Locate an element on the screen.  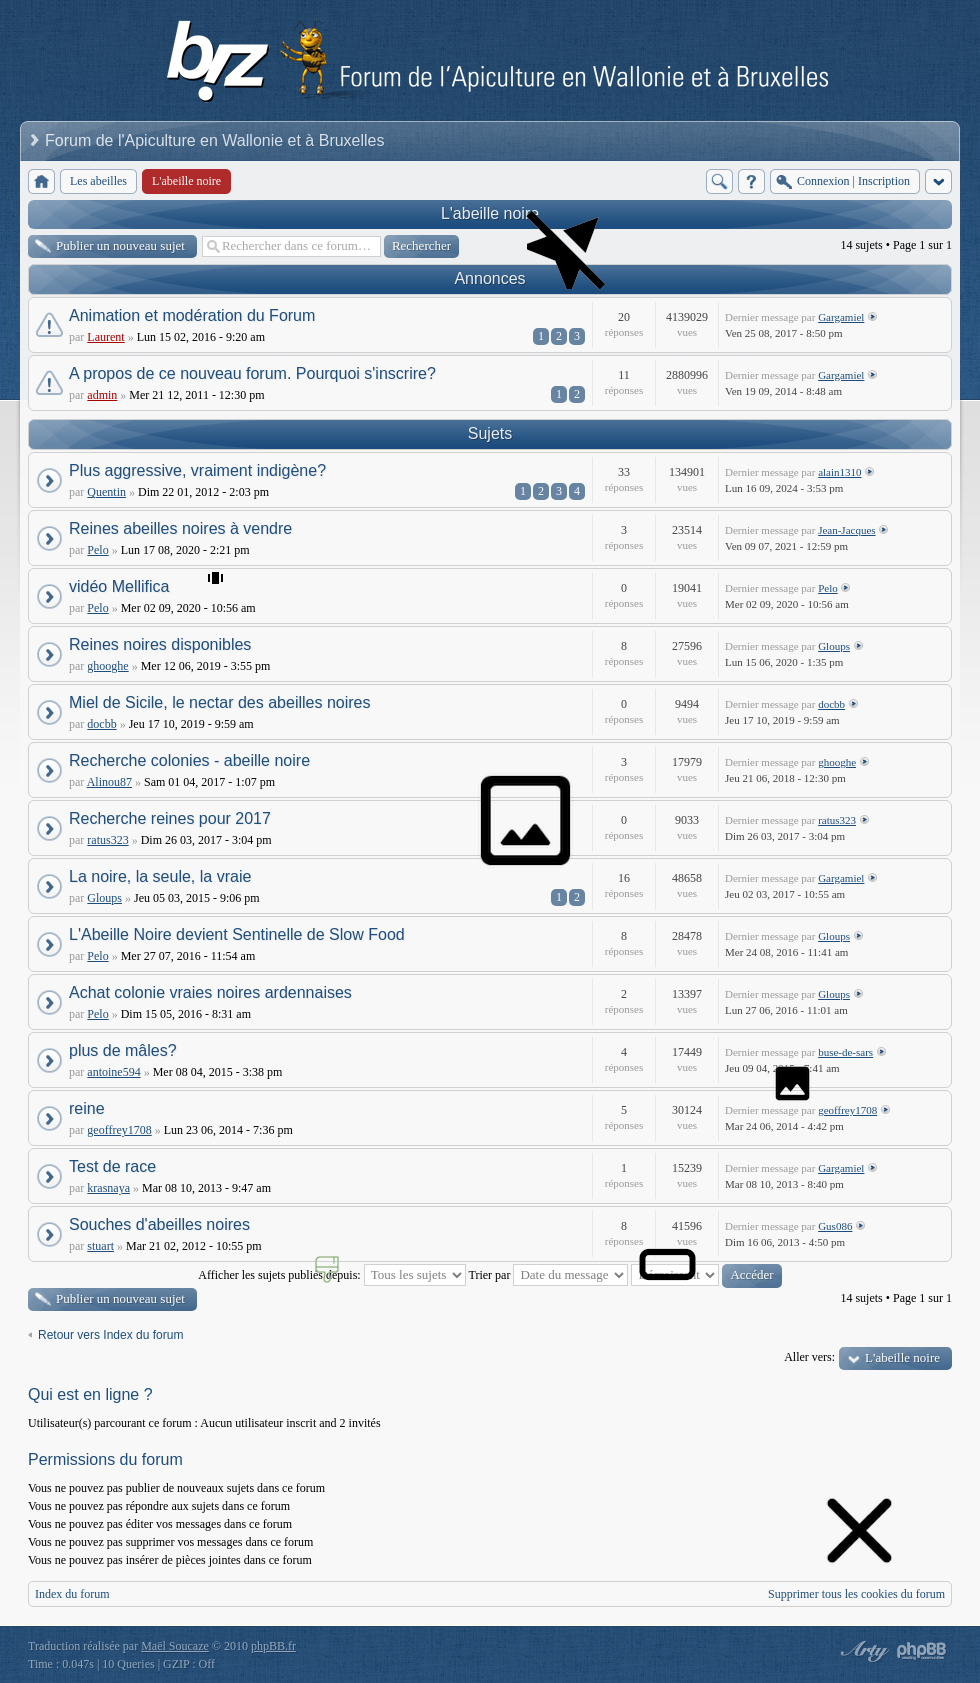
access painting or drawing tools is located at coordinates (327, 1269).